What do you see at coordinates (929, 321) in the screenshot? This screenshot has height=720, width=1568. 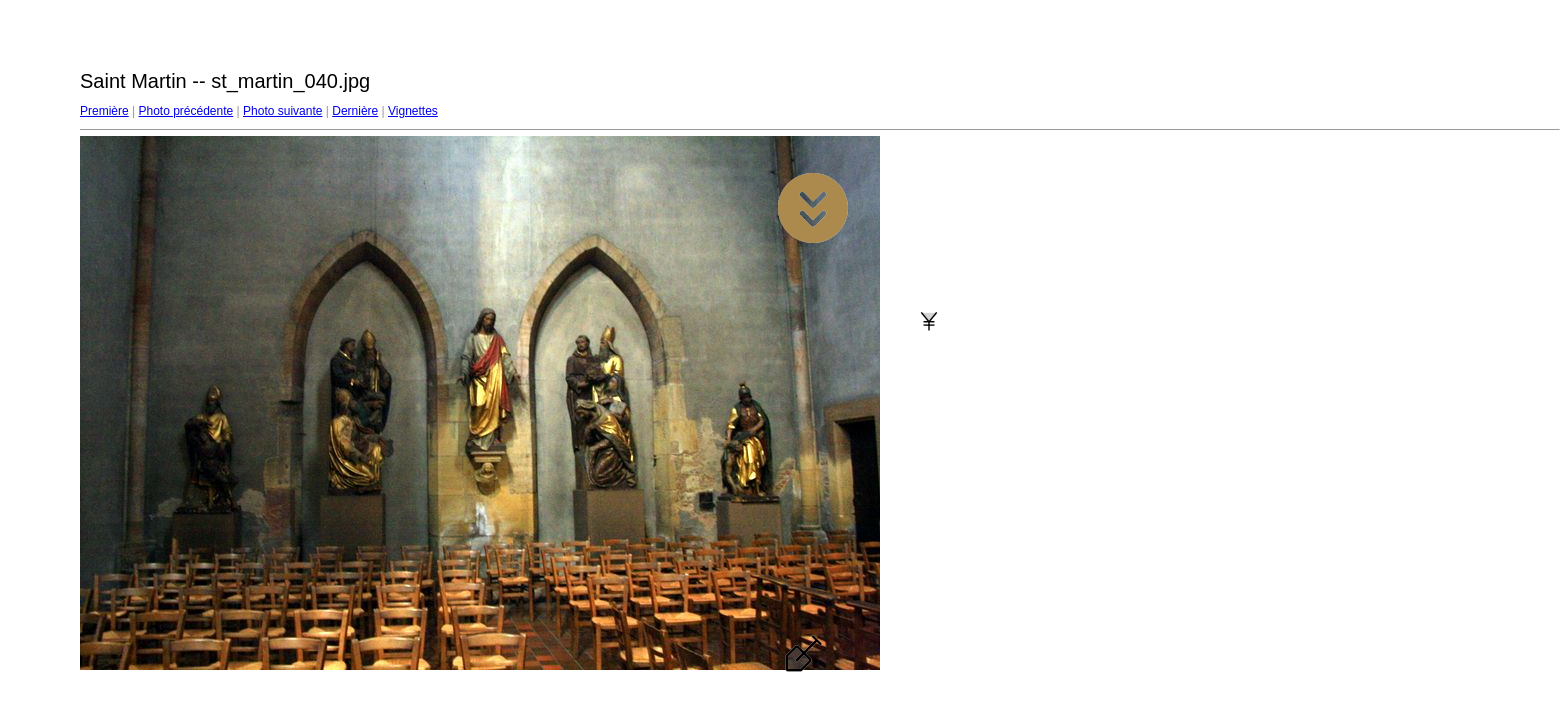 I see `view prices in japanese yen` at bounding box center [929, 321].